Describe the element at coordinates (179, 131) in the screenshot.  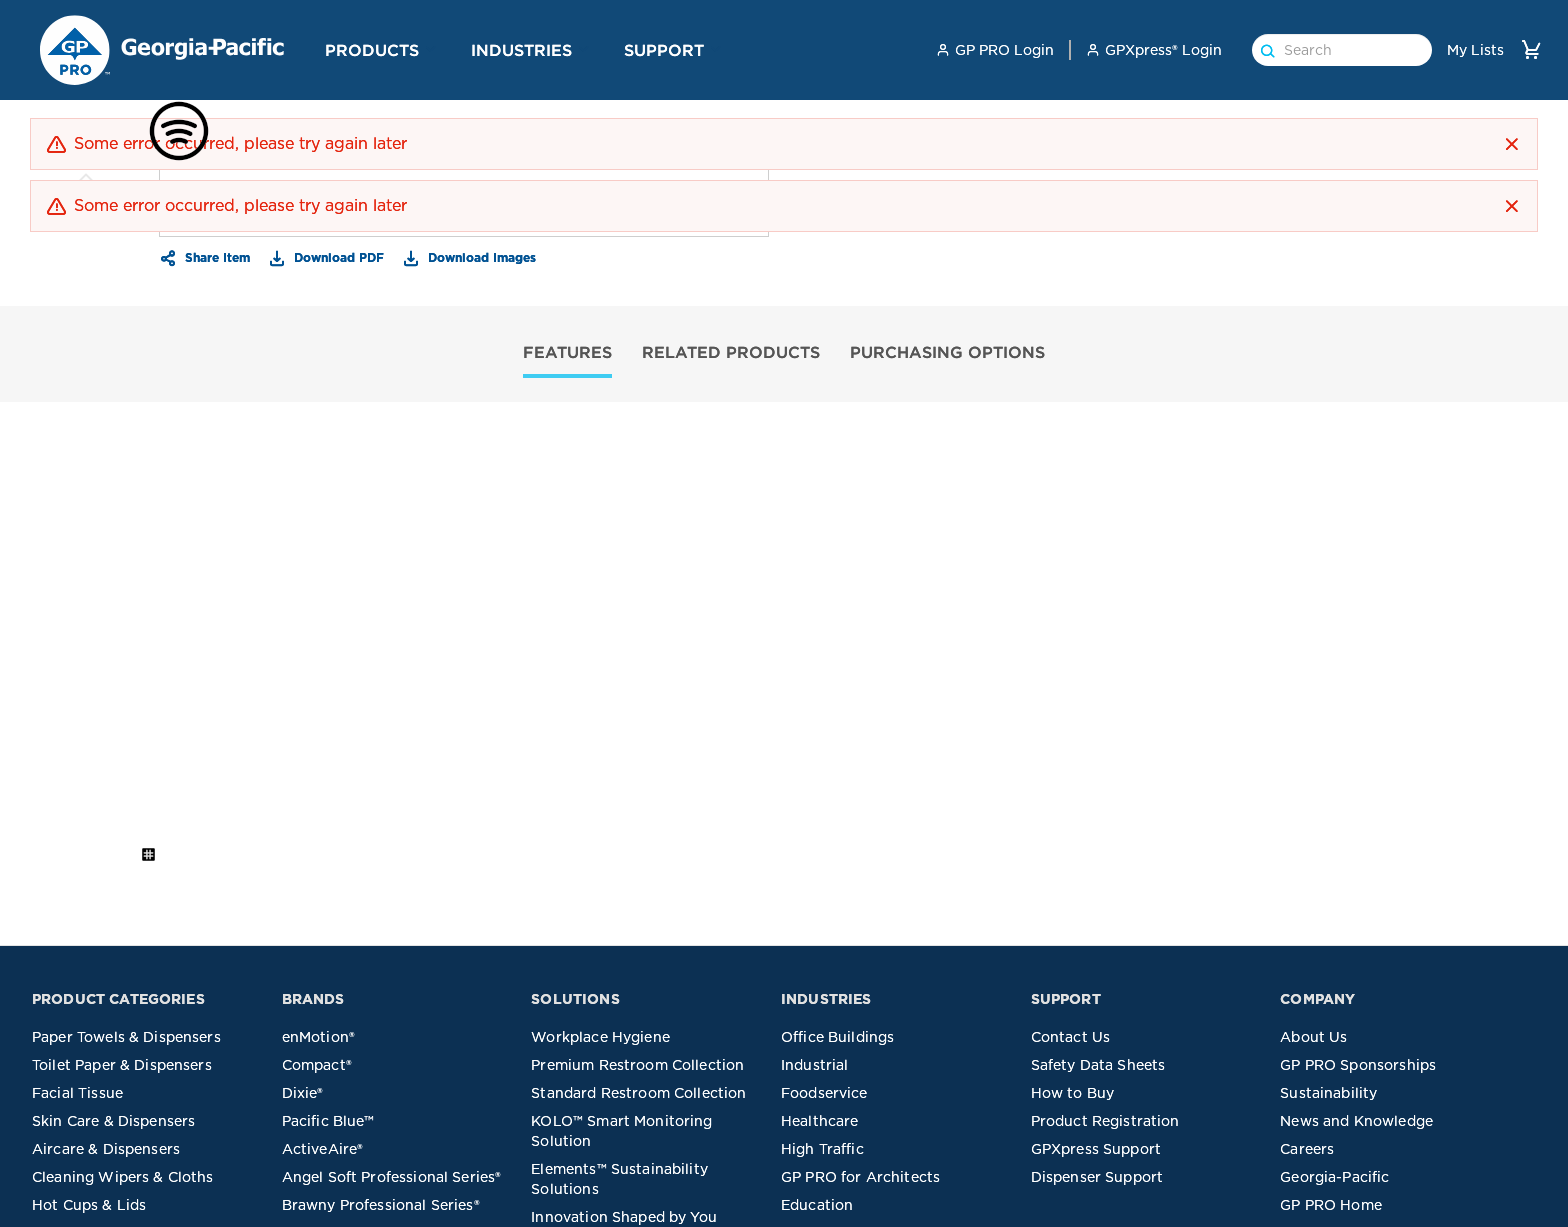
I see `open Spotify` at that location.